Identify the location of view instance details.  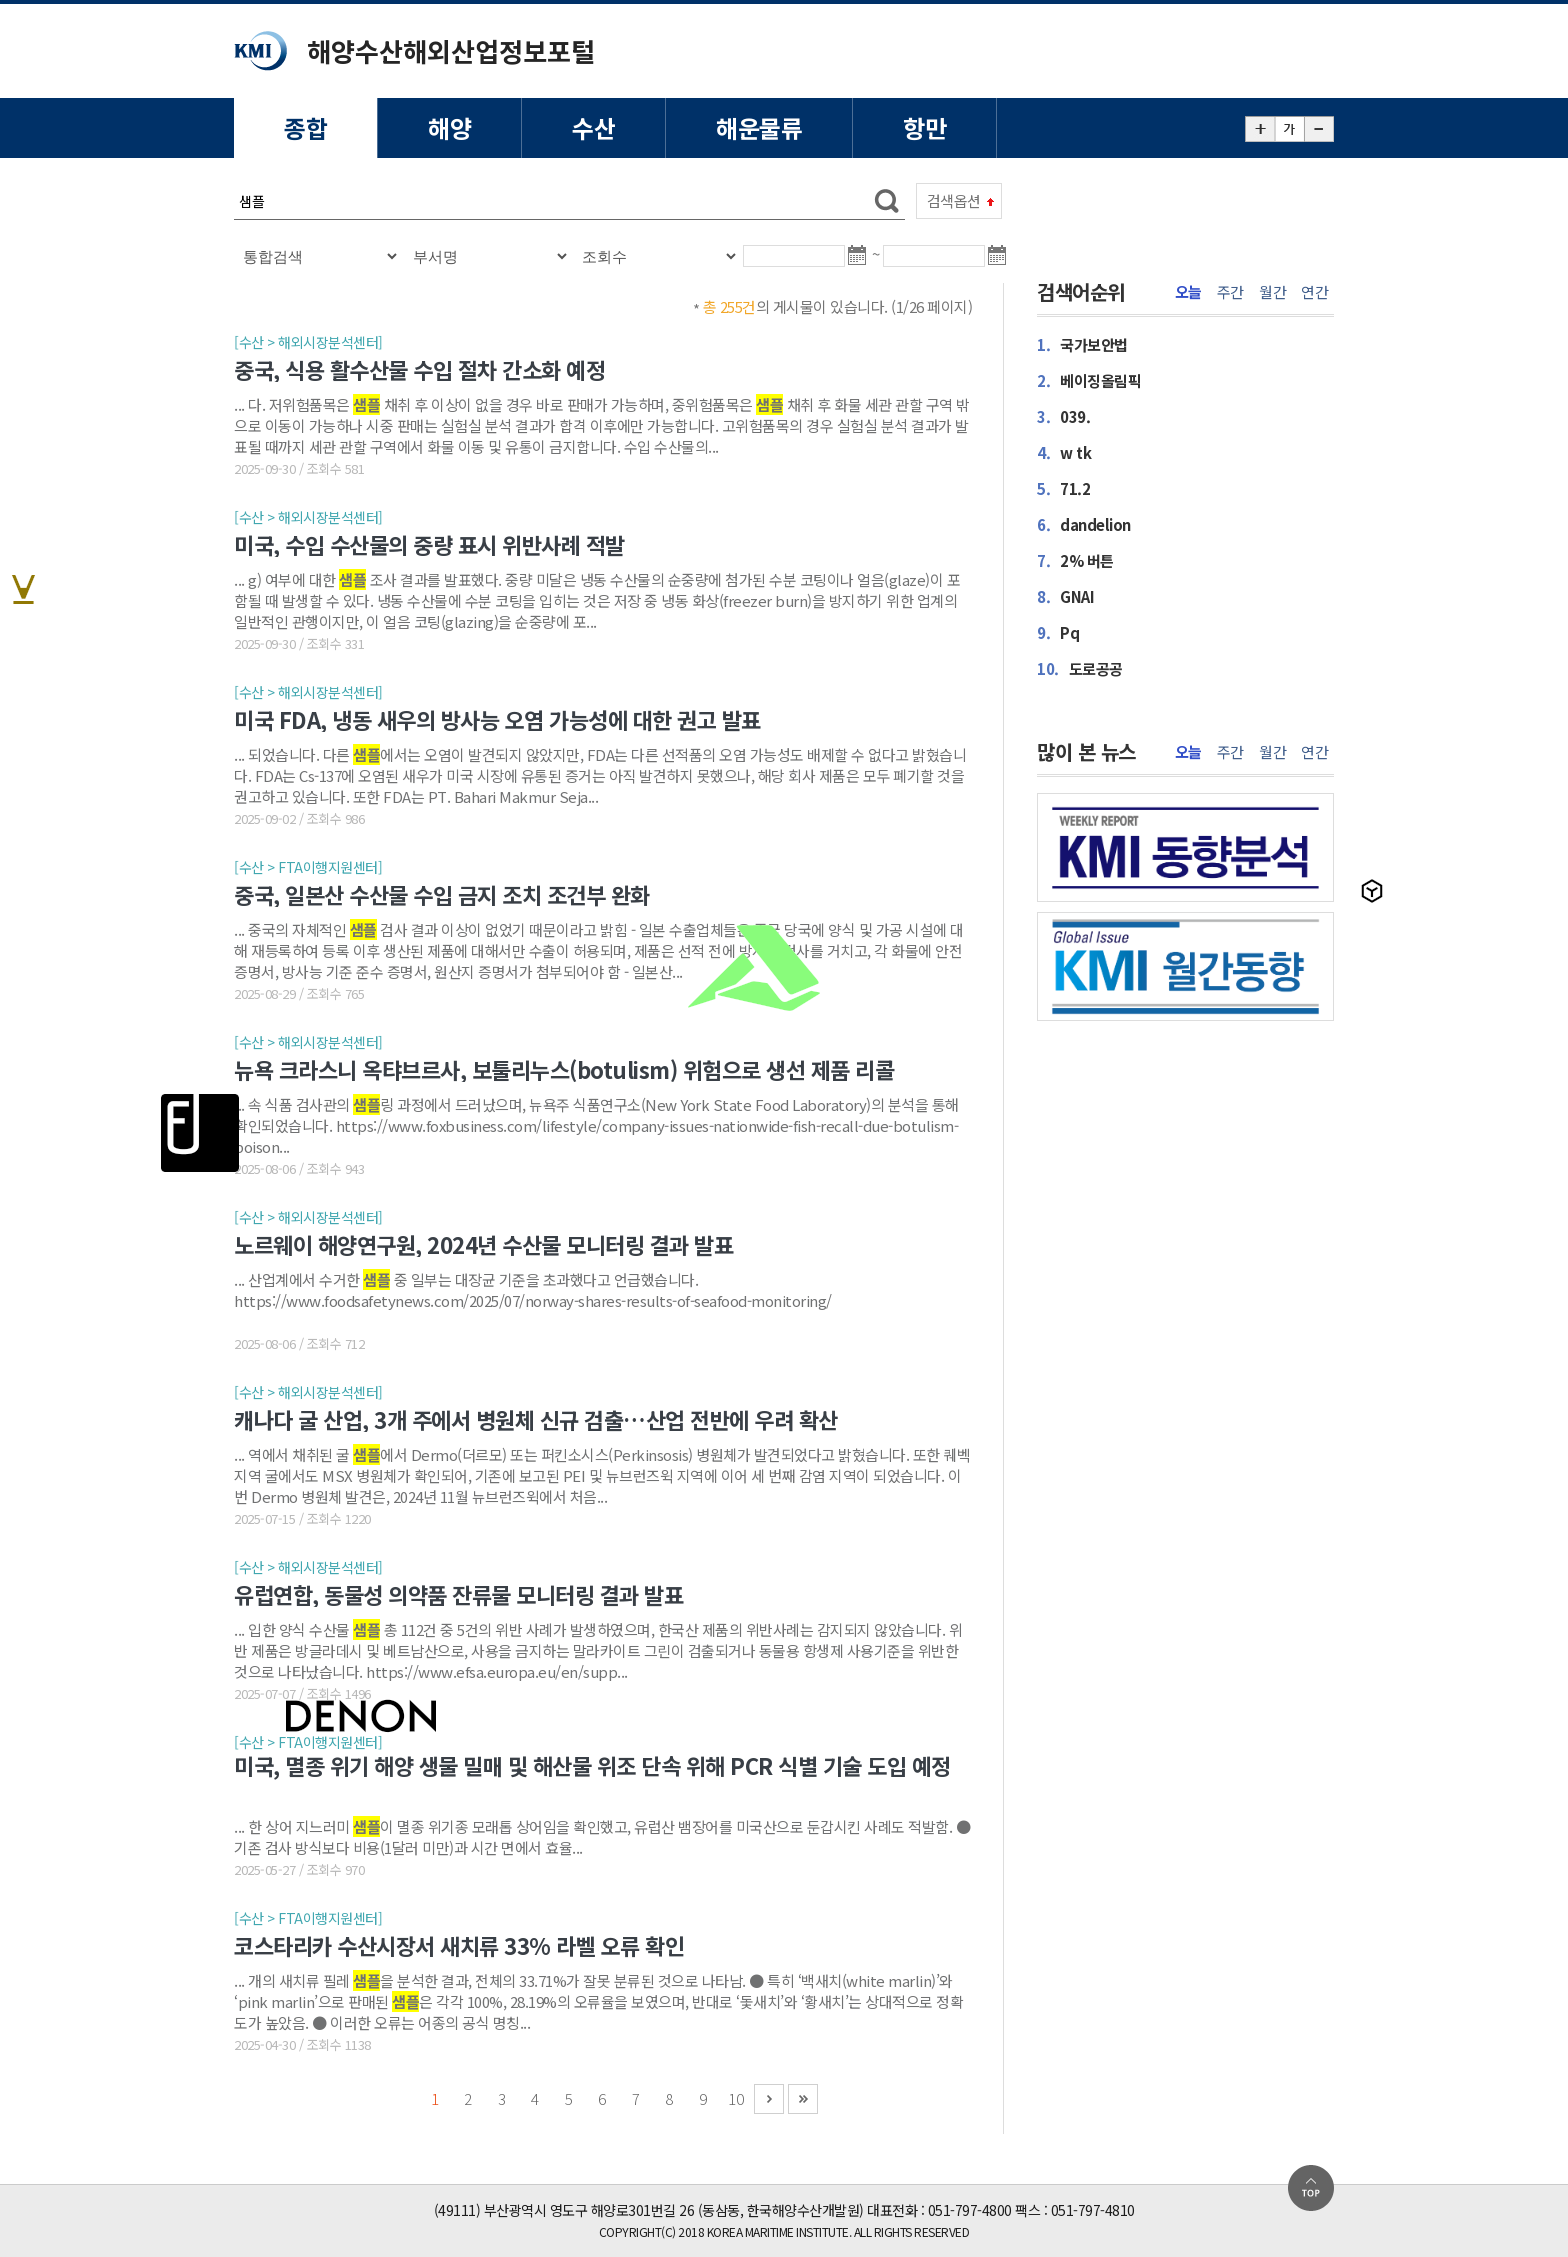
(1372, 891).